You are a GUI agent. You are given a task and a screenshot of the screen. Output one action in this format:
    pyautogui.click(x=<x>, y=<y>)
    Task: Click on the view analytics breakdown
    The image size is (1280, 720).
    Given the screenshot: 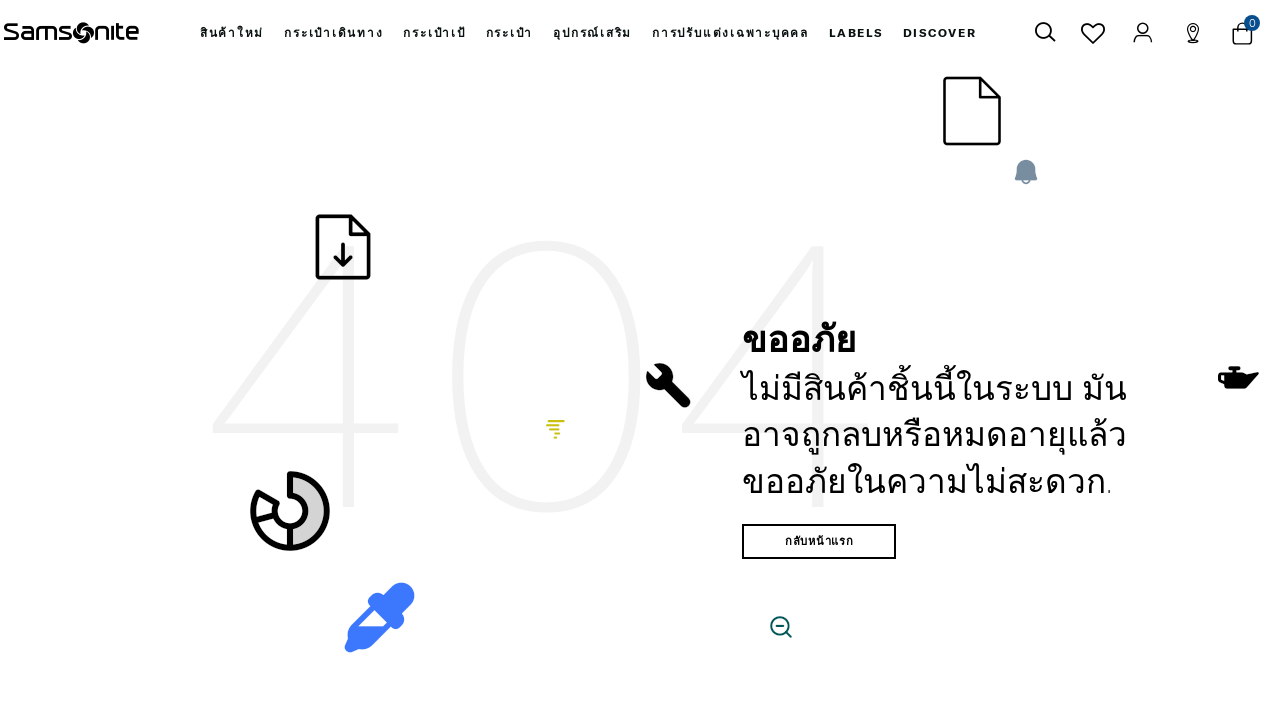 What is the action you would take?
    pyautogui.click(x=290, y=511)
    